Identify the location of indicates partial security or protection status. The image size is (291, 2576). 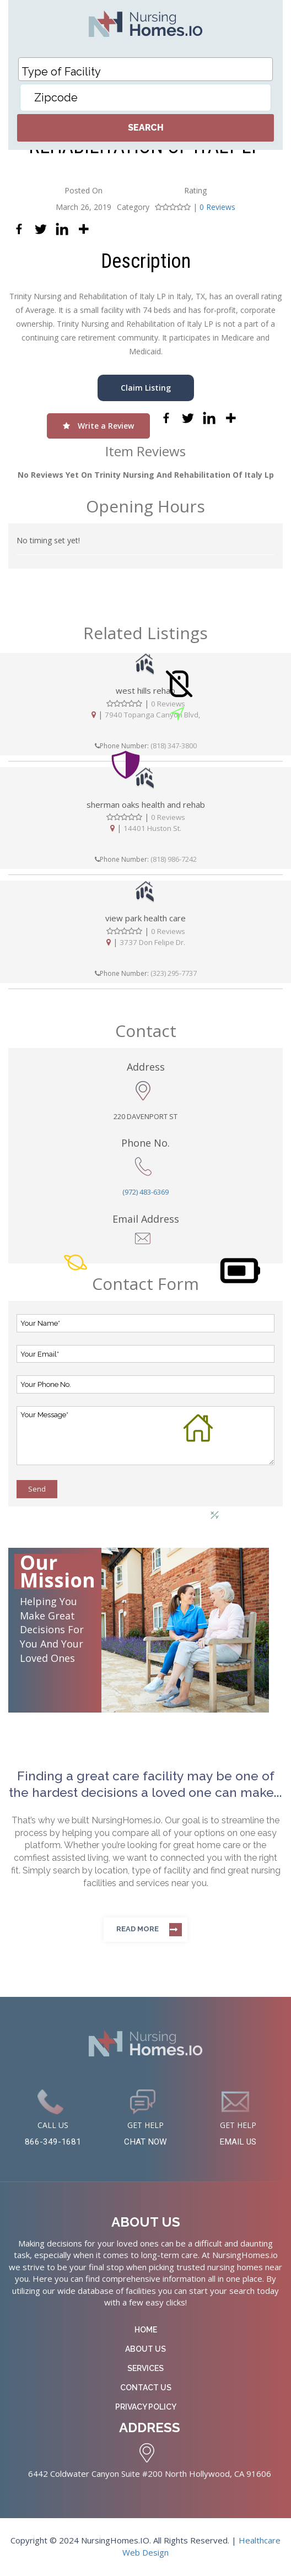
(126, 765).